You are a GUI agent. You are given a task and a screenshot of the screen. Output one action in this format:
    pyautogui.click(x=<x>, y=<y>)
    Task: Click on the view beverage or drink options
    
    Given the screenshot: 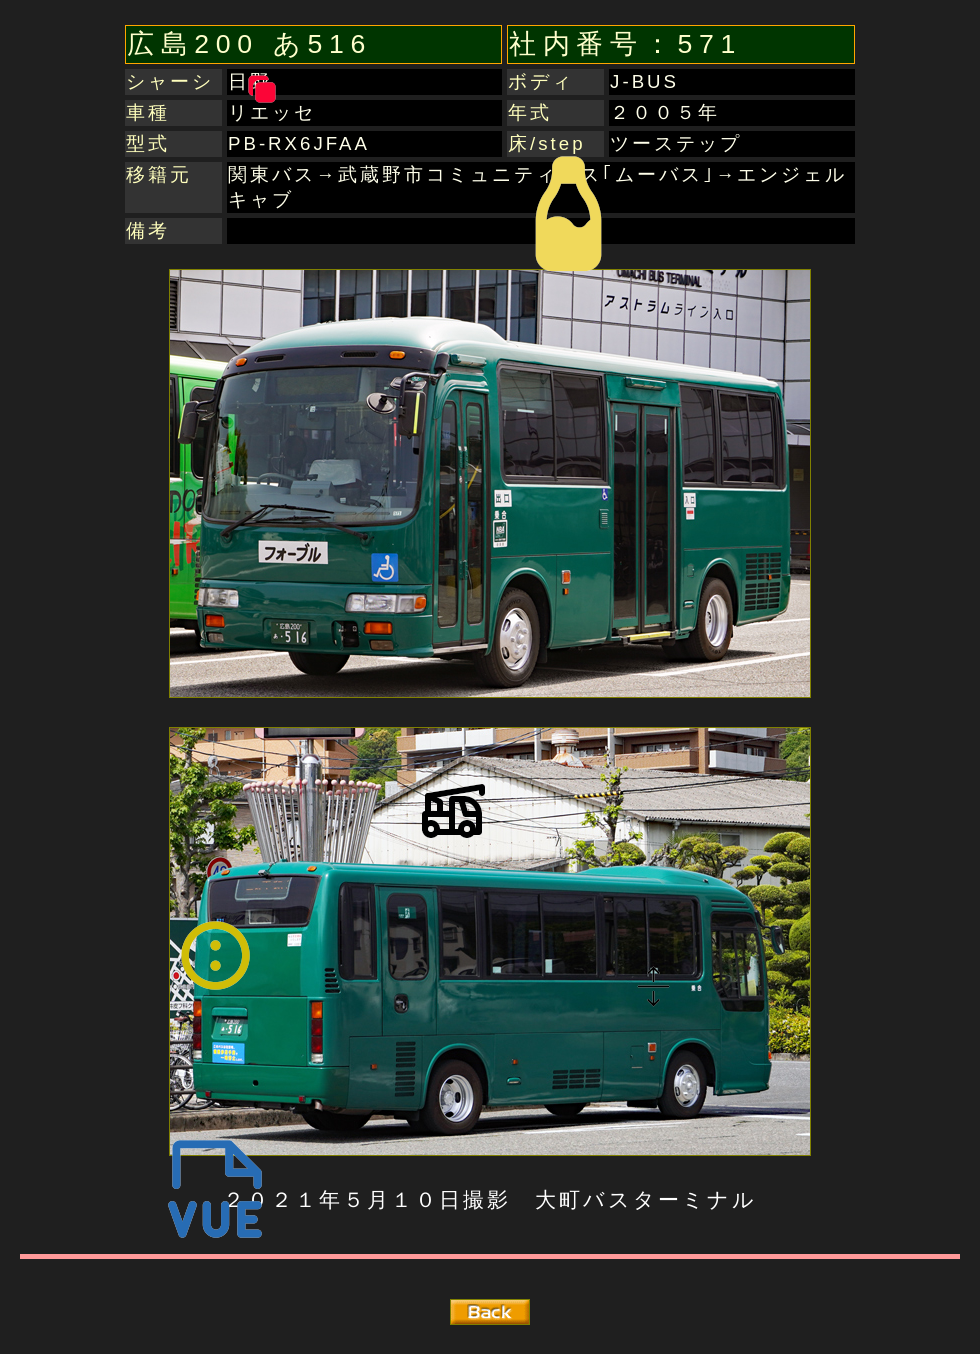 What is the action you would take?
    pyautogui.click(x=568, y=216)
    